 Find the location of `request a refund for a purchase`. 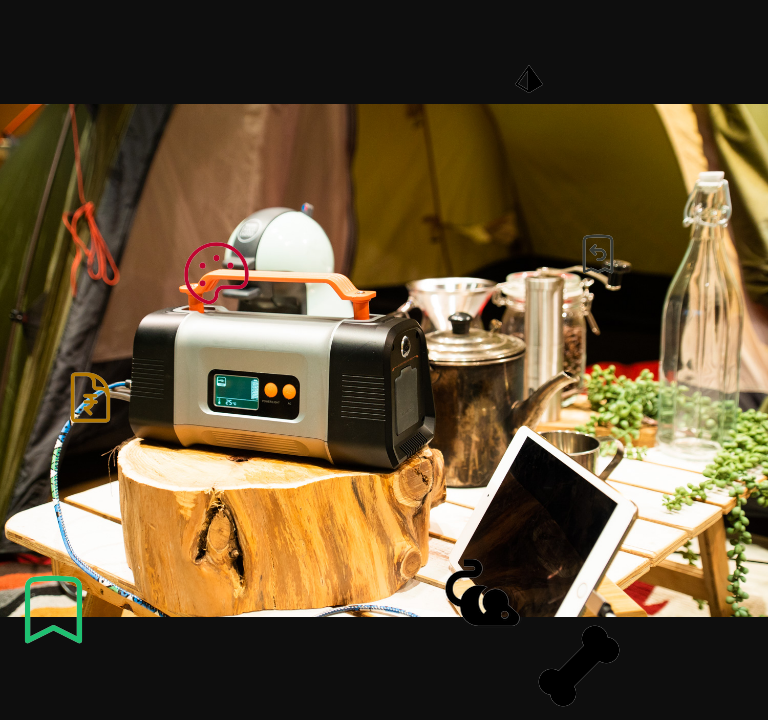

request a refund for a purchase is located at coordinates (598, 254).